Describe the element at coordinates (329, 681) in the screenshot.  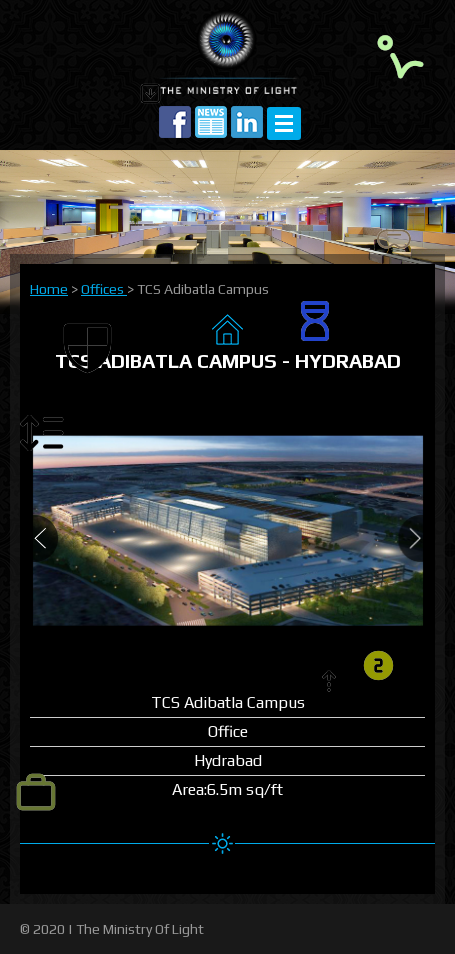
I see `upload in progress` at that location.